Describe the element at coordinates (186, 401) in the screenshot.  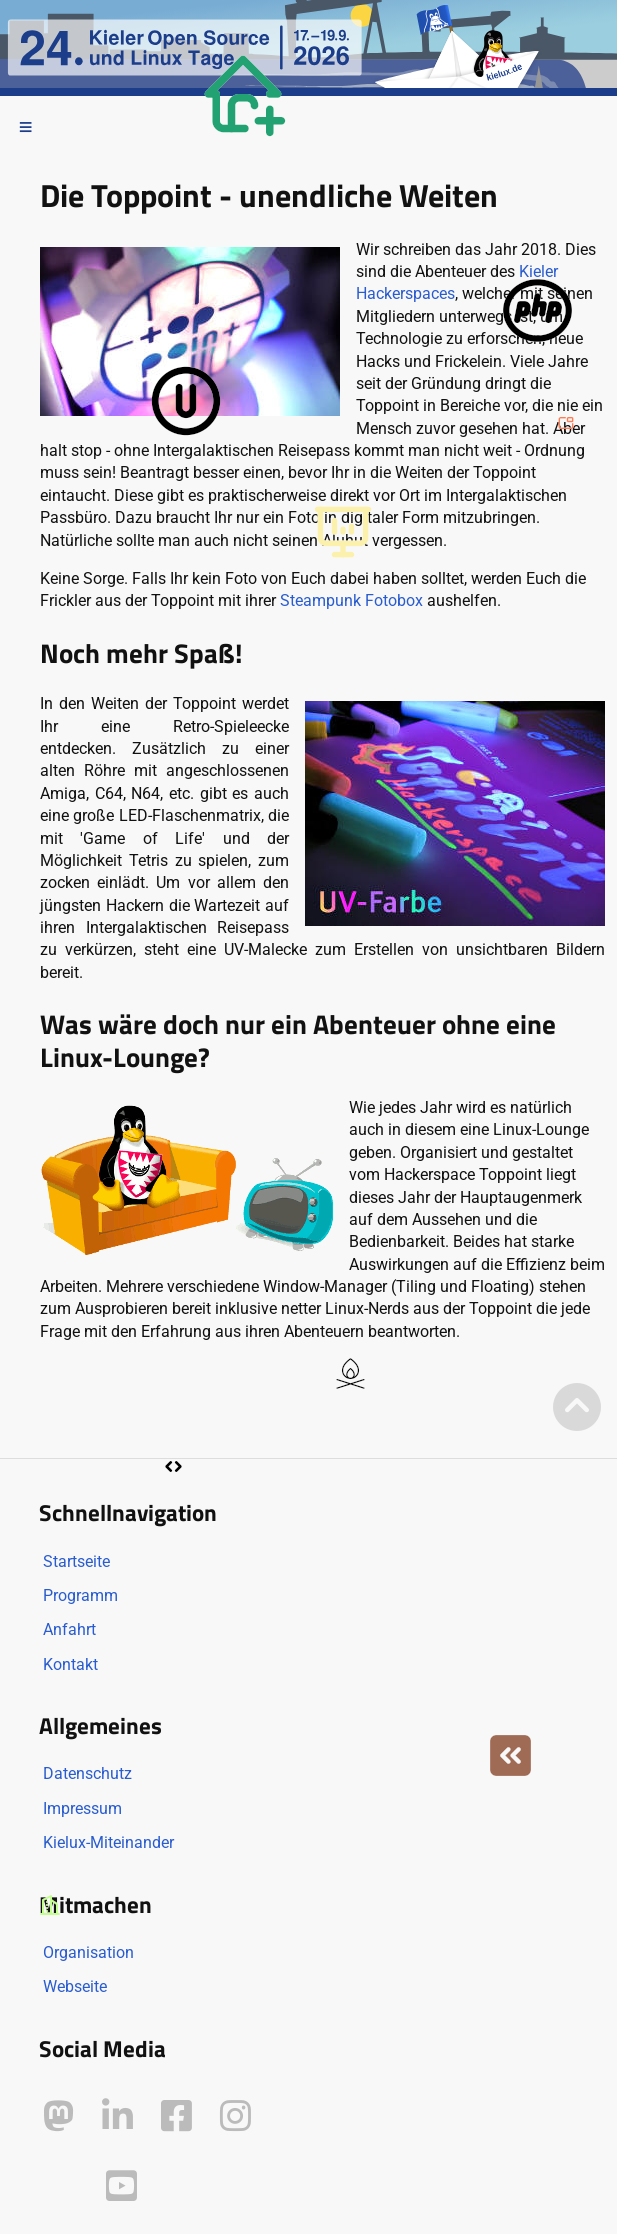
I see `indicates an unread item or status` at that location.